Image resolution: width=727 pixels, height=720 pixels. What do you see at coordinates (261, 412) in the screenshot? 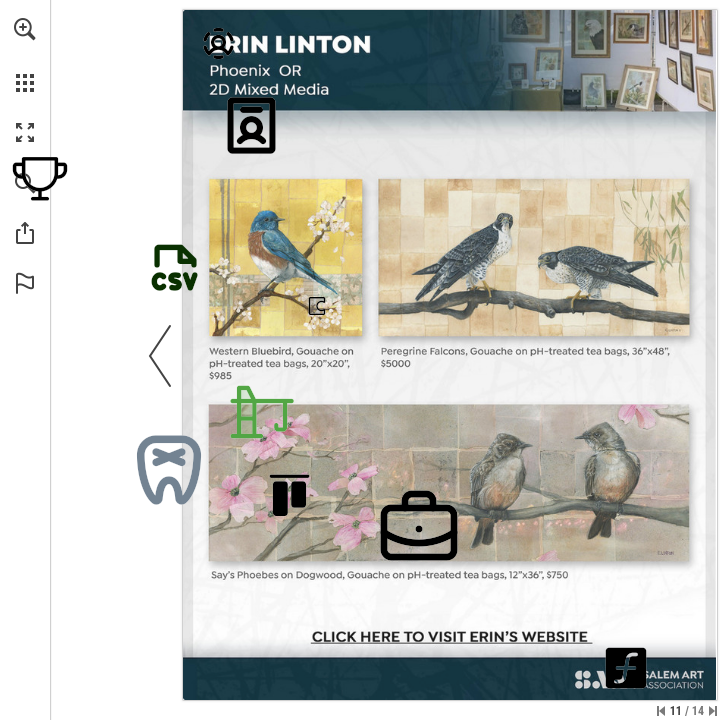
I see `construction or building in progress` at bounding box center [261, 412].